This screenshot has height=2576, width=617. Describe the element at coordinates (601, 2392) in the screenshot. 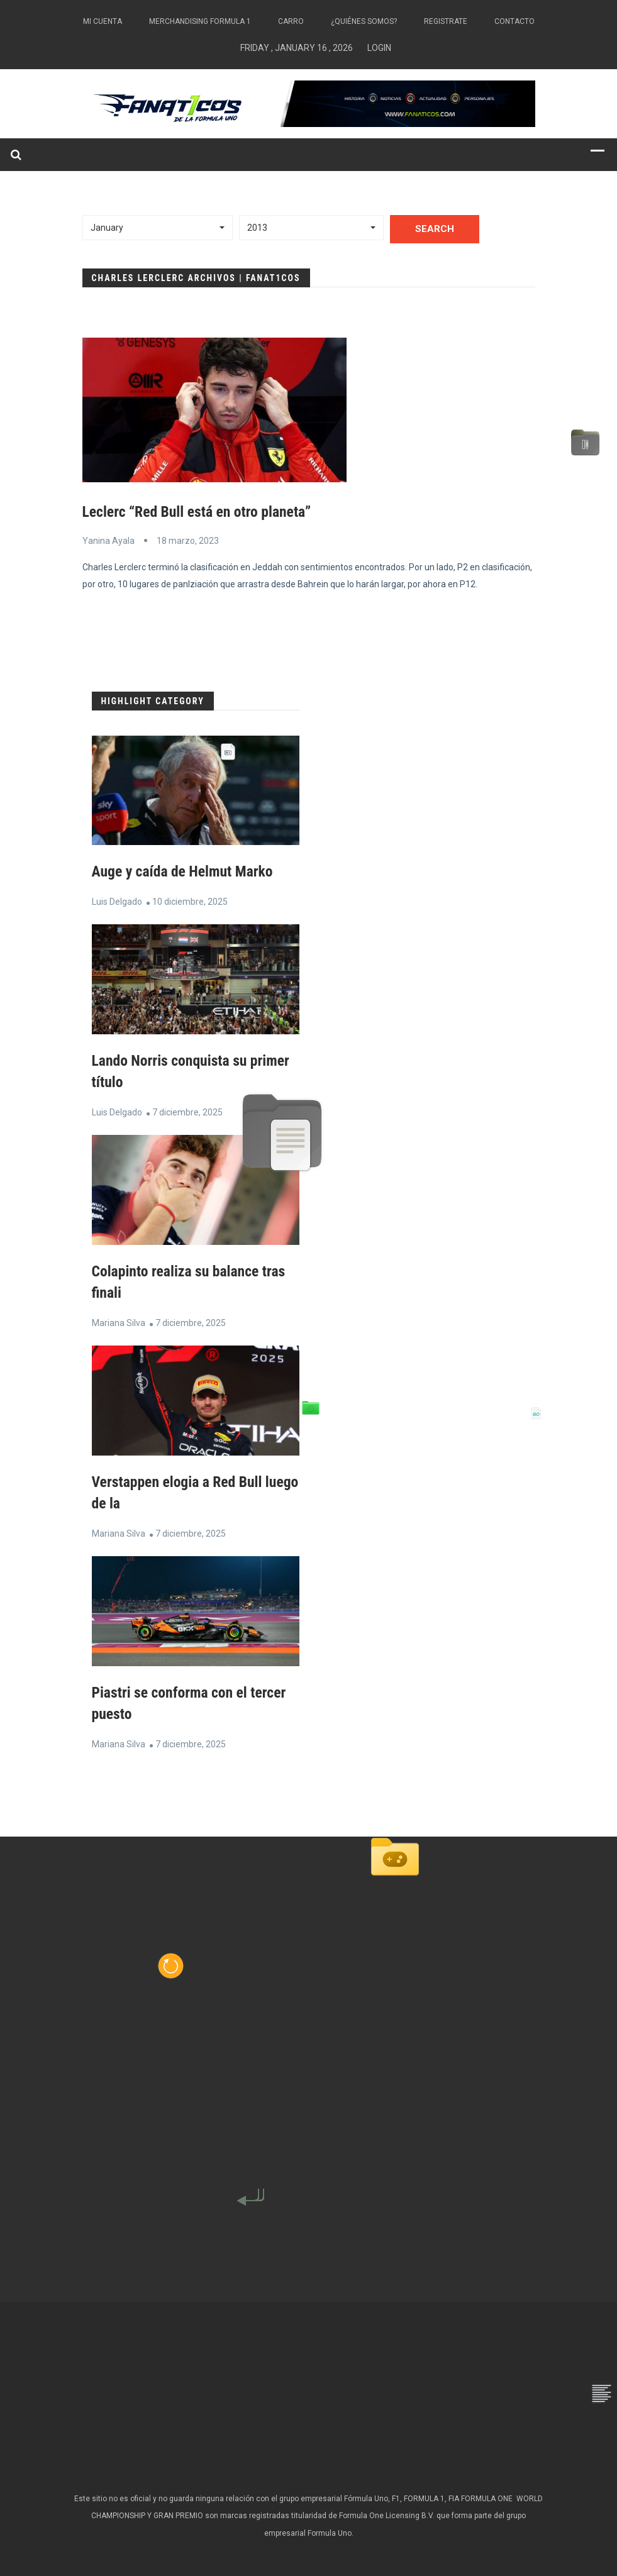

I see `align text to the left` at that location.